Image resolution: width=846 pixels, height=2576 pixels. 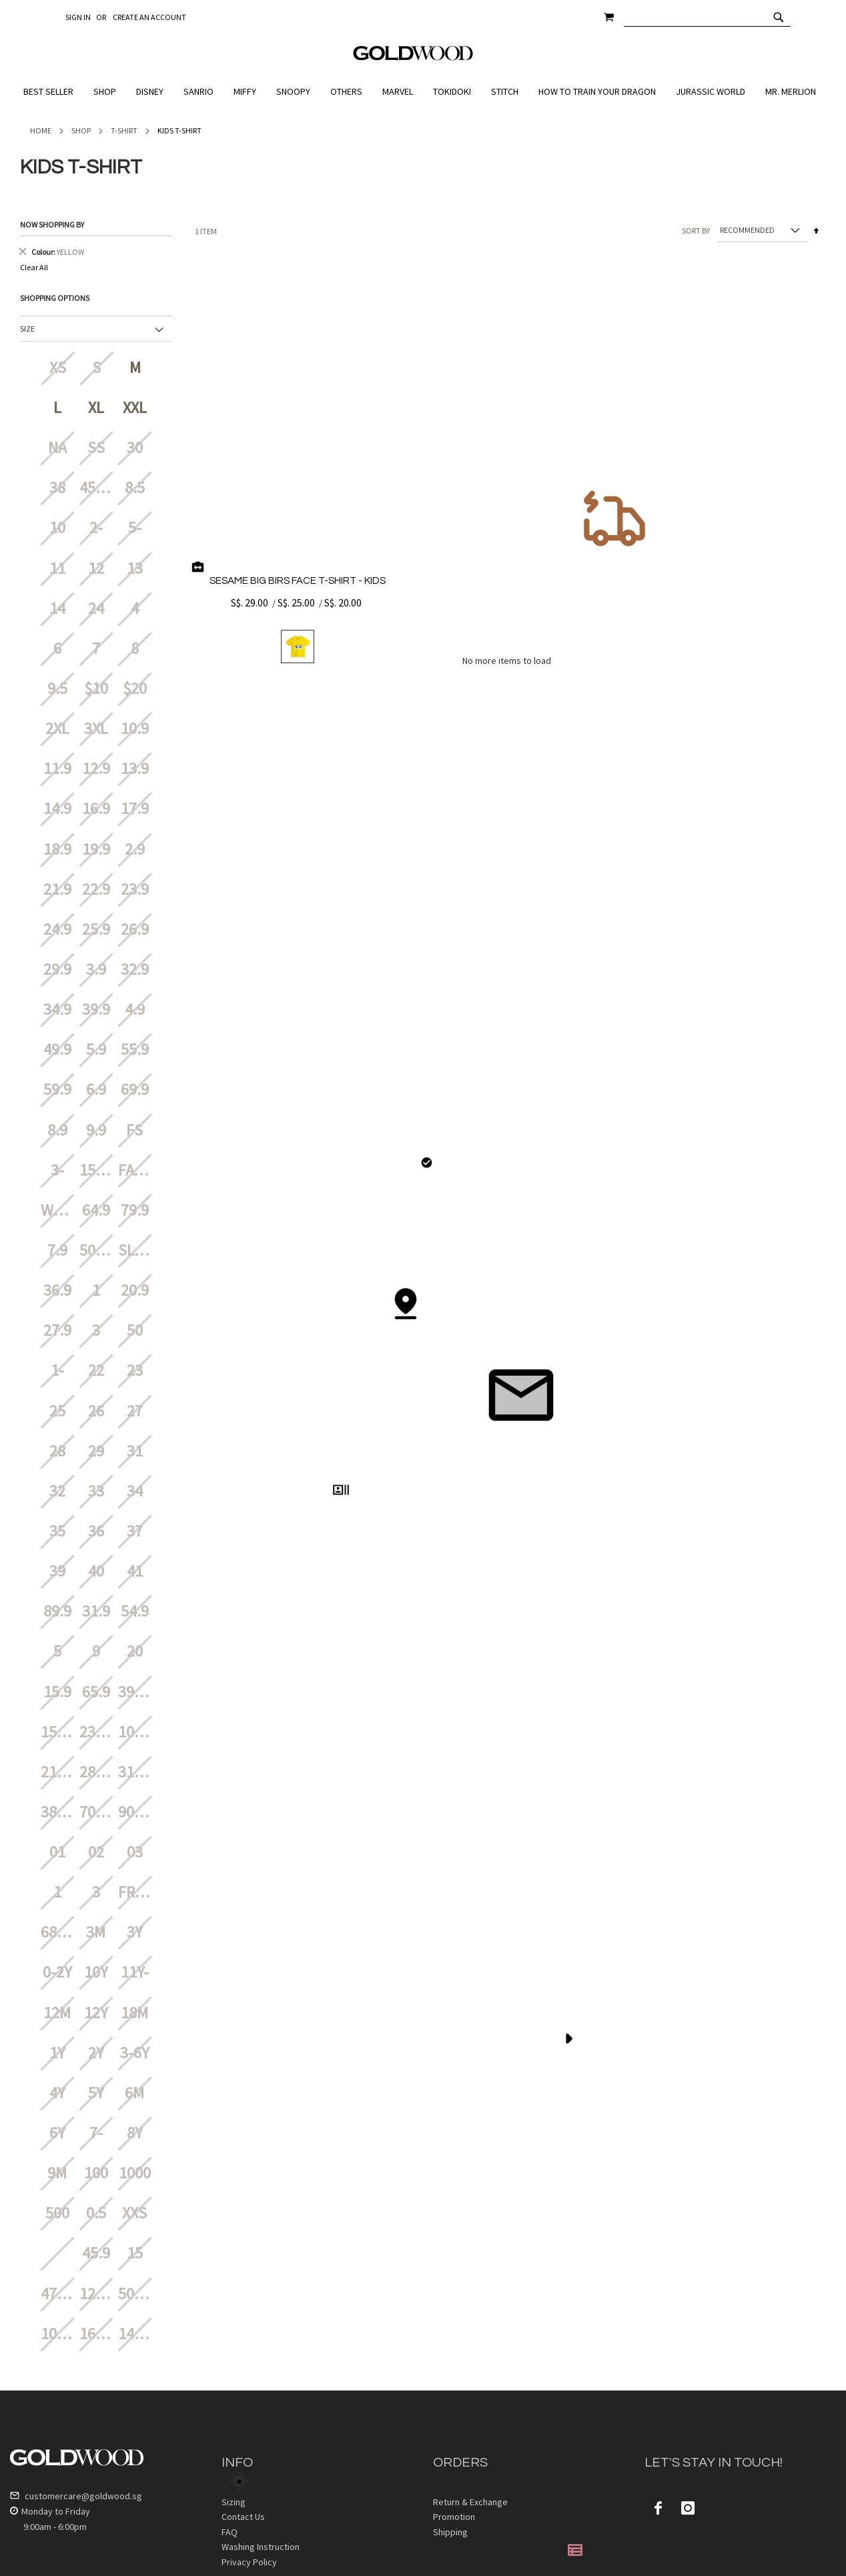 What do you see at coordinates (426, 1162) in the screenshot?
I see `indicates a completed or successful action` at bounding box center [426, 1162].